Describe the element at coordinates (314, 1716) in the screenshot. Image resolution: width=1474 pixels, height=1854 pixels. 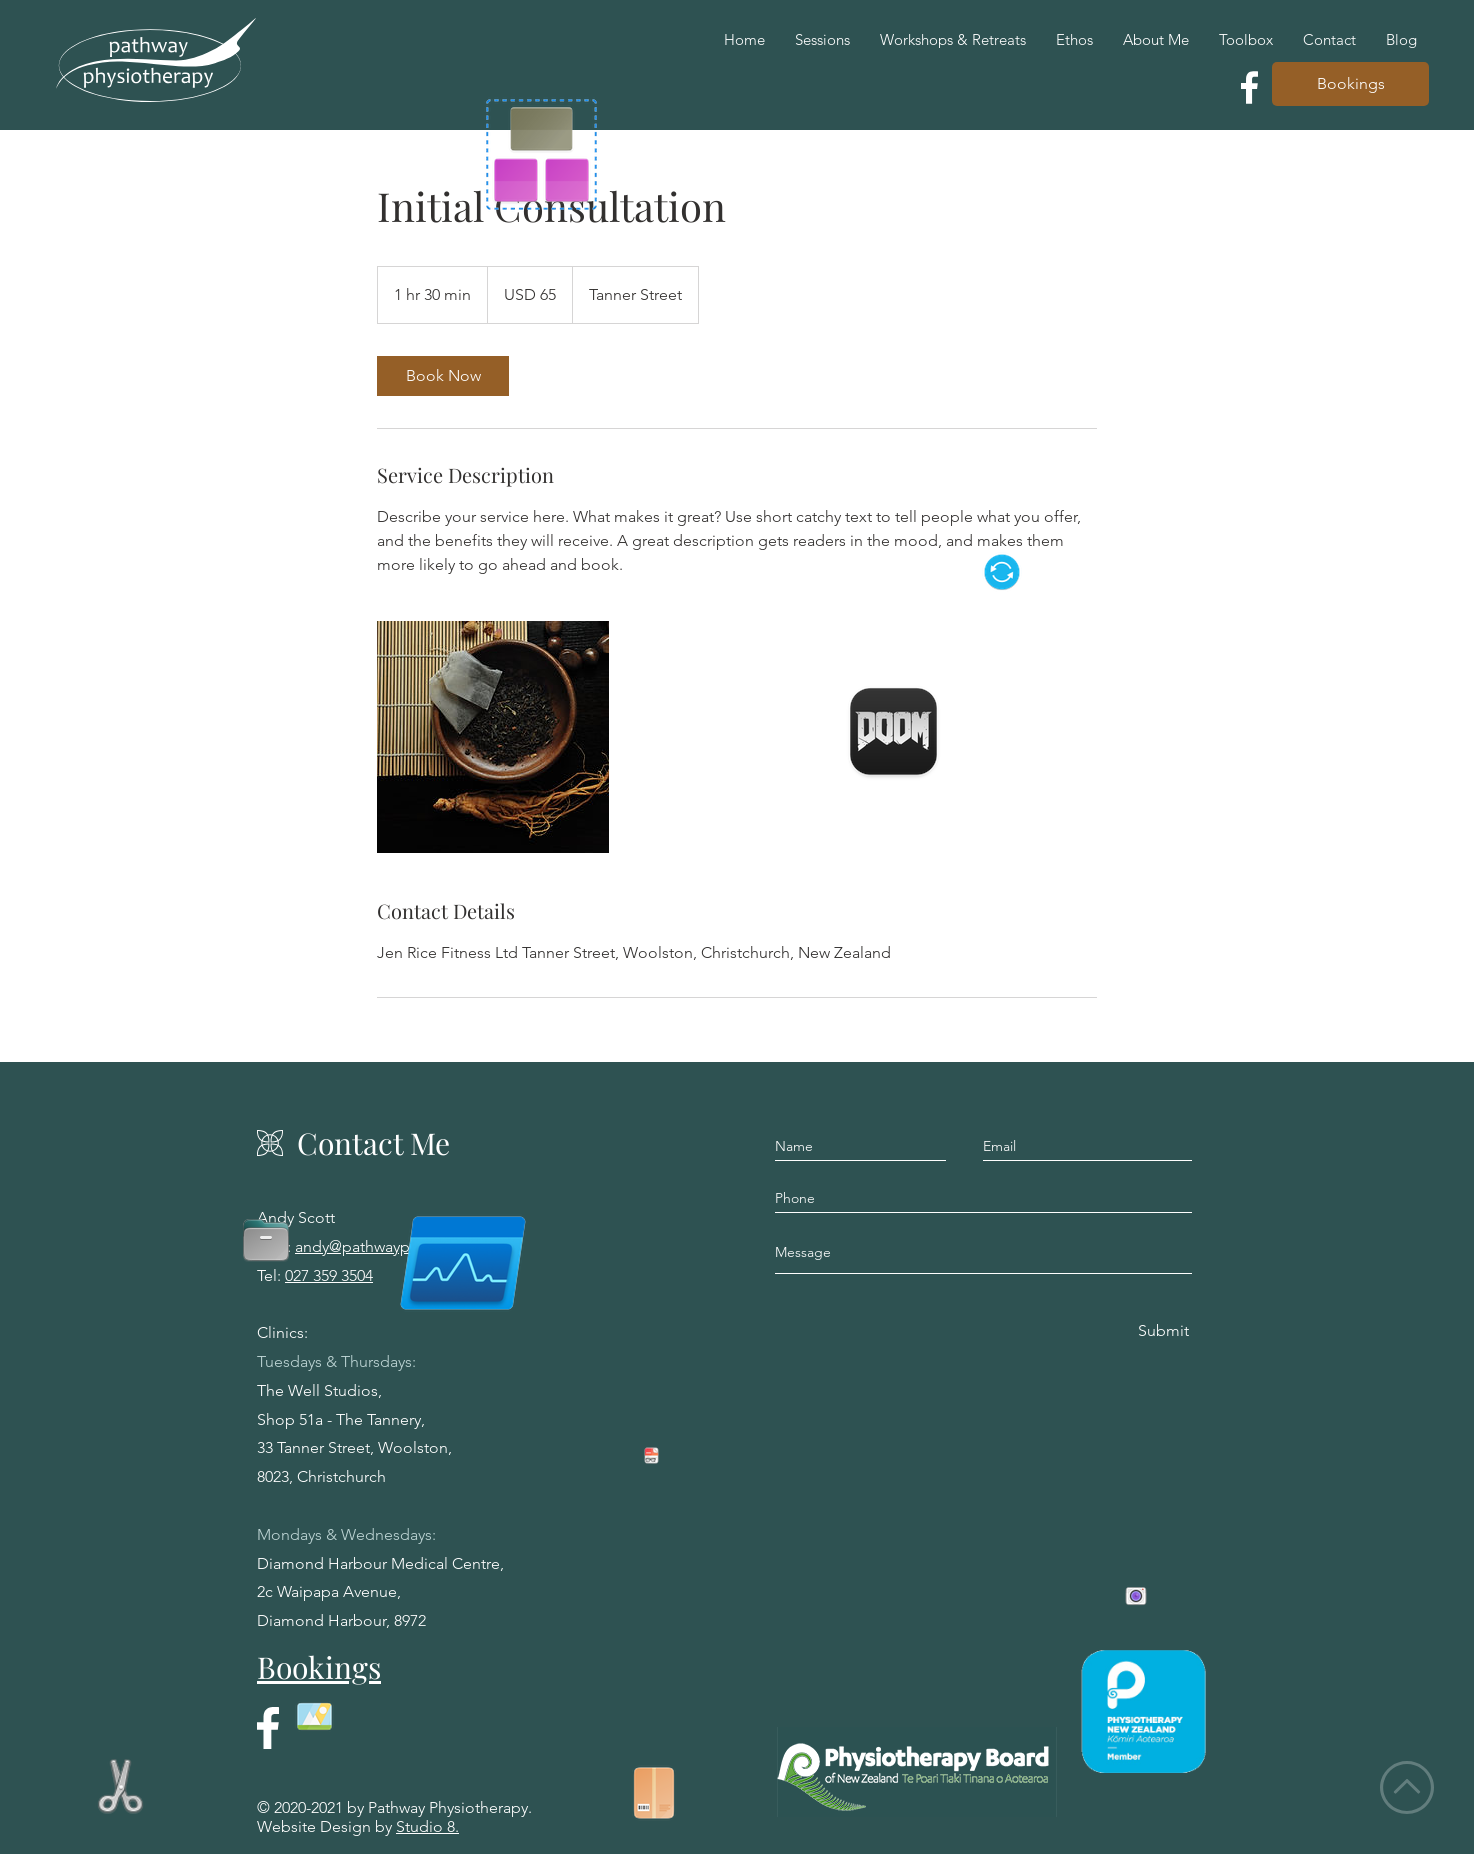
I see `open the photos app` at that location.